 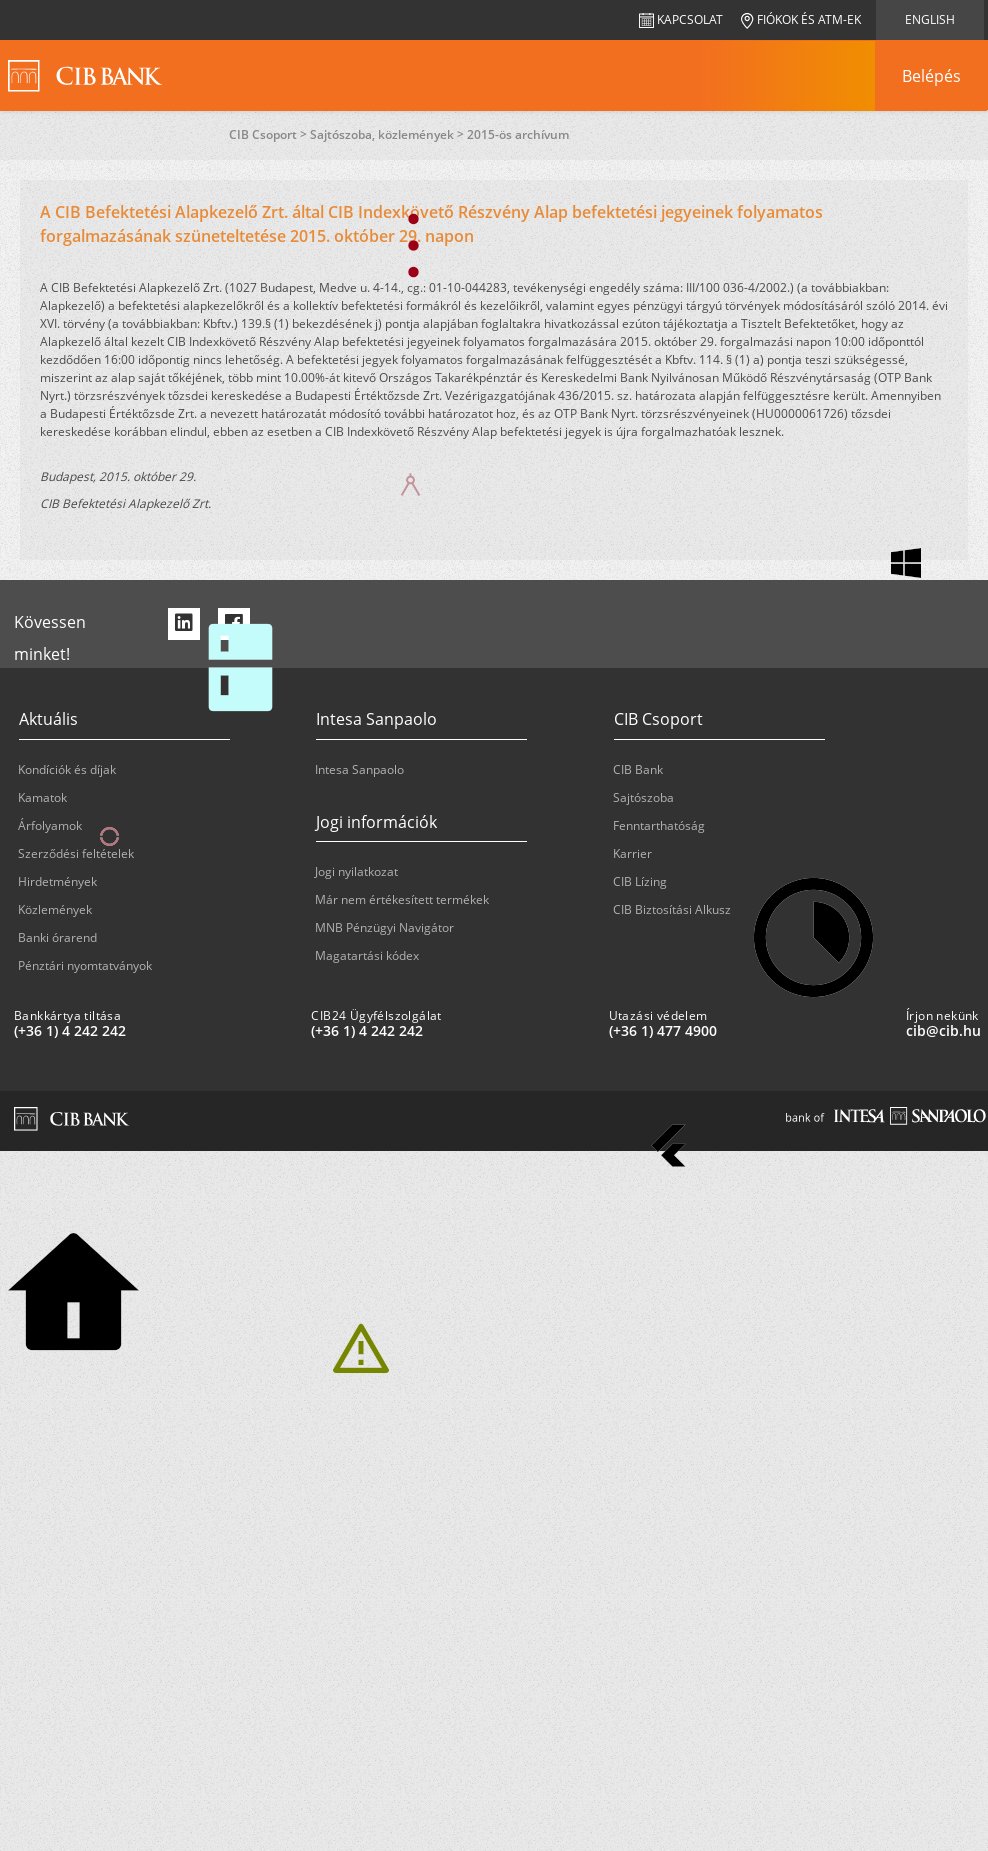 I want to click on indicates progress at approximately 25% completion, so click(x=813, y=937).